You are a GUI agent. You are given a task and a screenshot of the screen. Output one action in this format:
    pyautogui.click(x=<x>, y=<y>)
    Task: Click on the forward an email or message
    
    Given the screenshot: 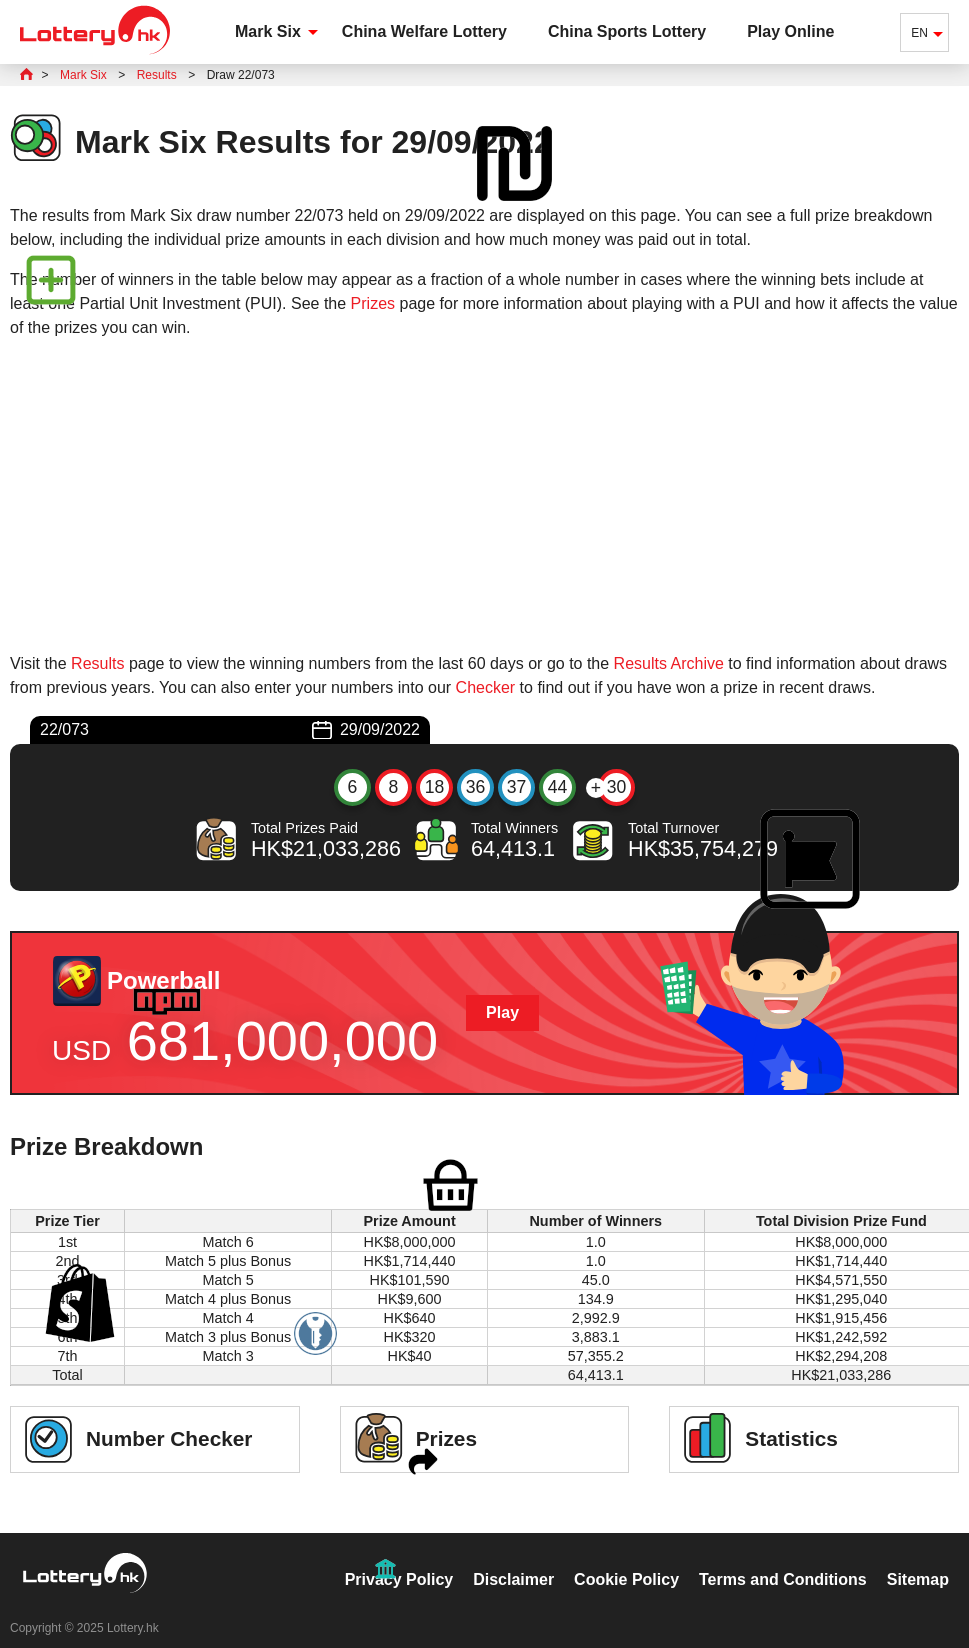 What is the action you would take?
    pyautogui.click(x=423, y=1462)
    